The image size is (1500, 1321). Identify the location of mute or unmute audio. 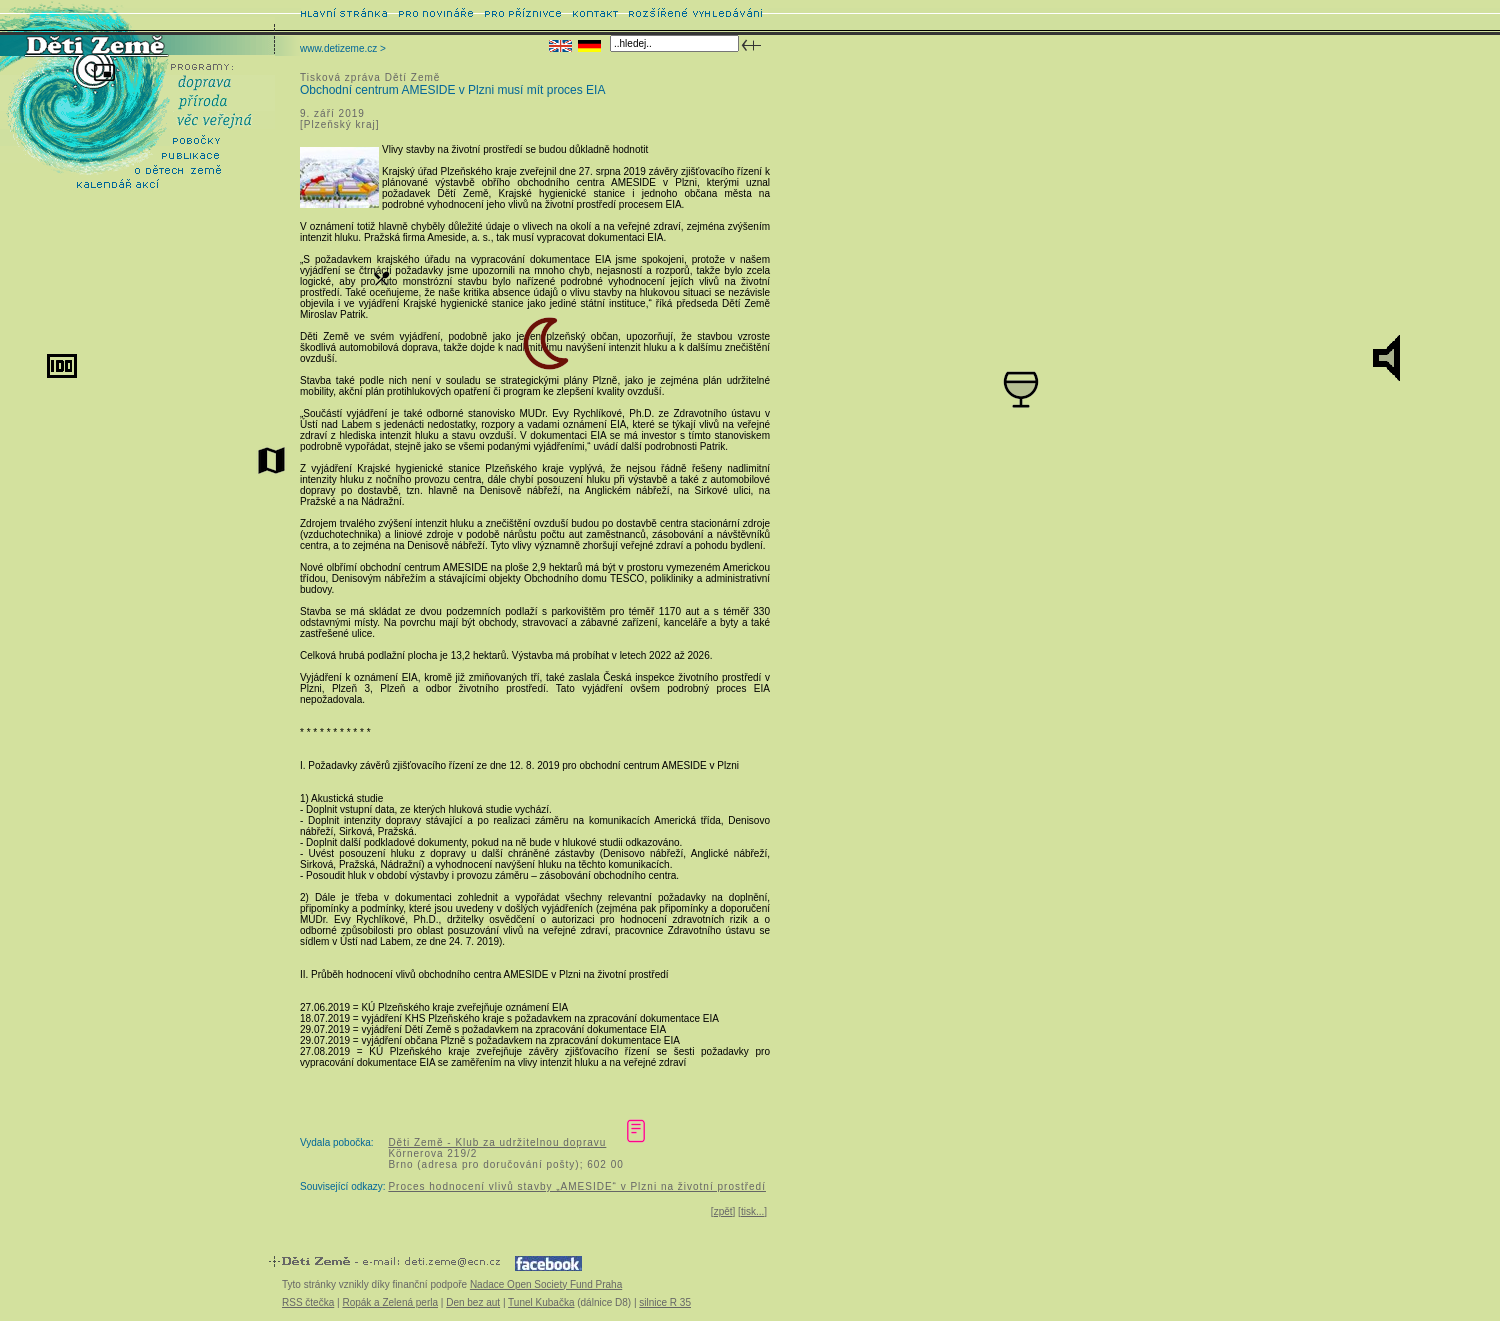
(1388, 358).